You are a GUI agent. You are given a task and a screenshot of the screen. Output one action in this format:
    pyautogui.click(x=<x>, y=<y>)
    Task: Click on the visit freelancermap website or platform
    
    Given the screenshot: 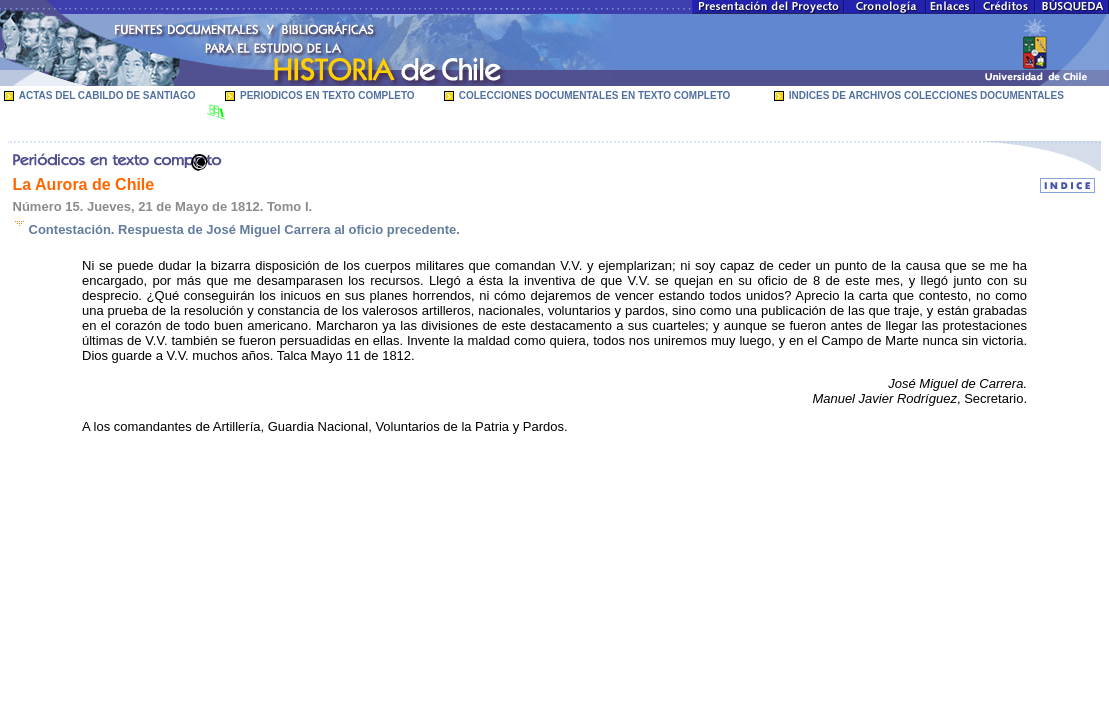 What is the action you would take?
    pyautogui.click(x=199, y=162)
    